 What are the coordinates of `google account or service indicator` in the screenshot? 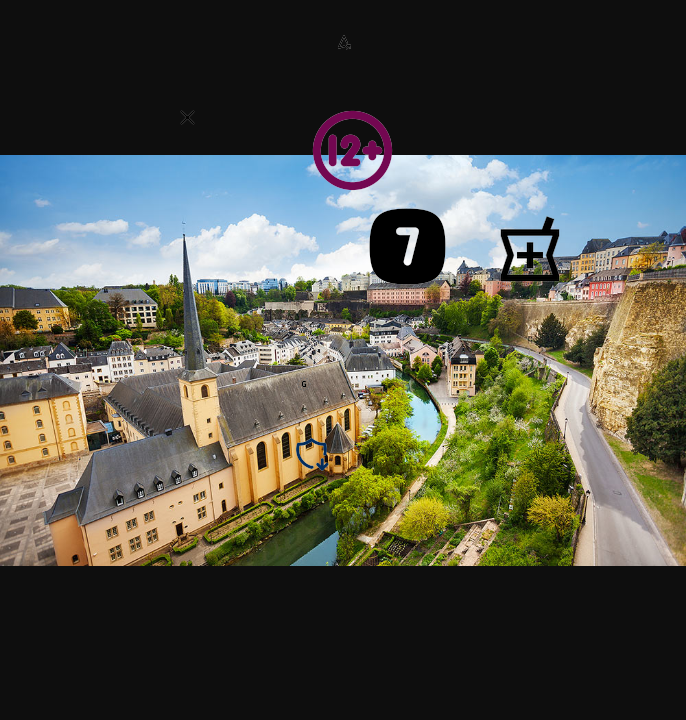 It's located at (304, 384).